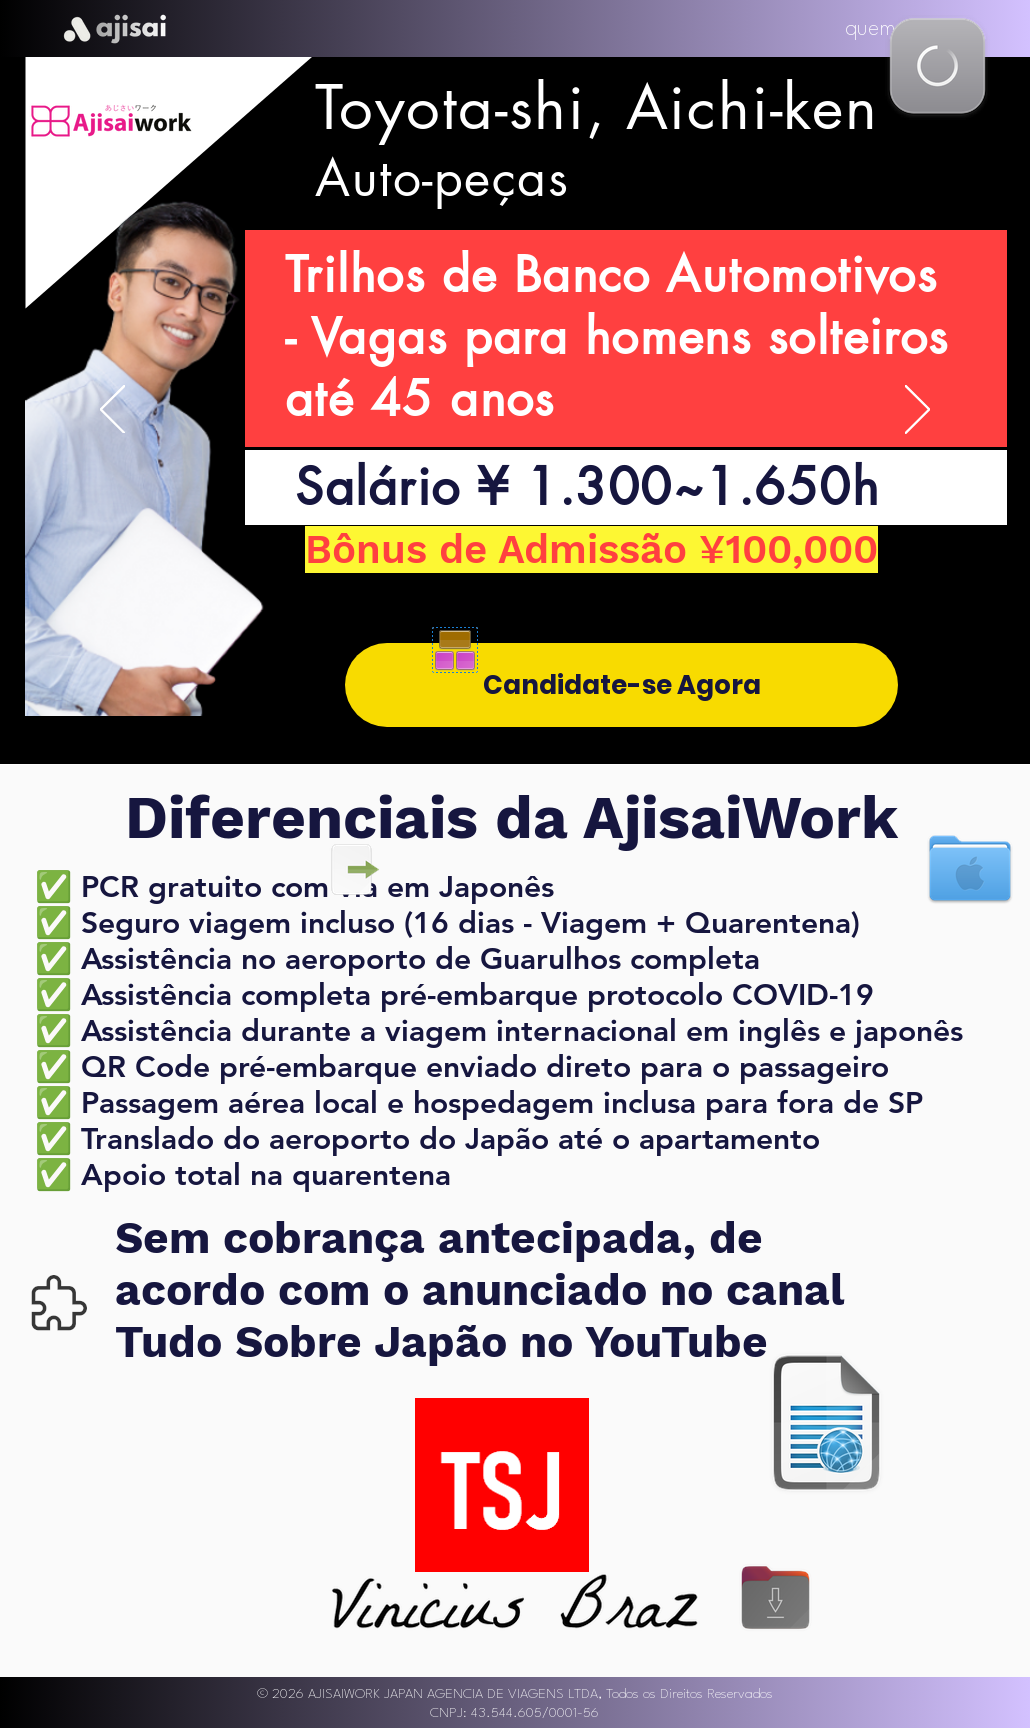 Image resolution: width=1030 pixels, height=1728 pixels. I want to click on access startup screen or boot settings, so click(937, 67).